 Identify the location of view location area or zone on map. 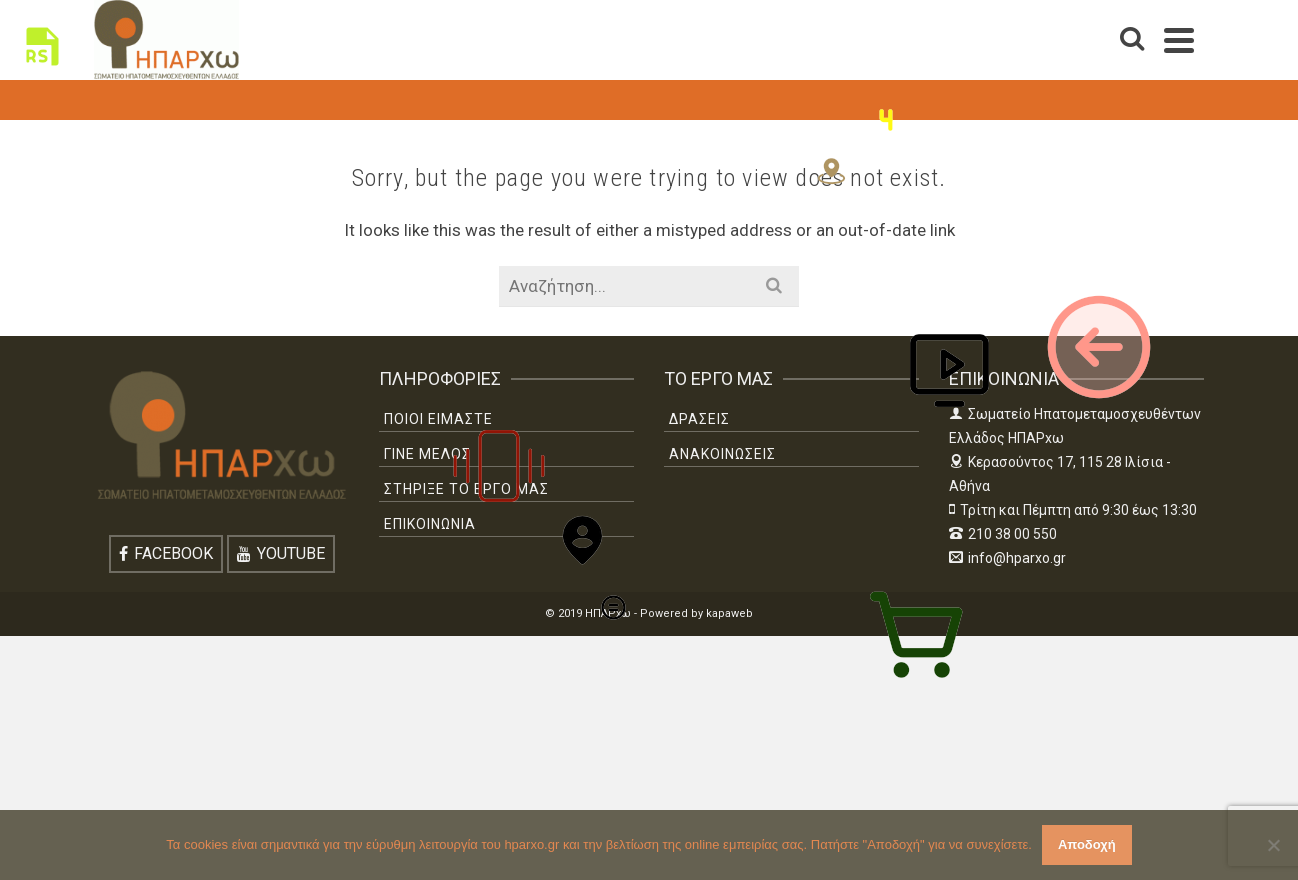
(831, 171).